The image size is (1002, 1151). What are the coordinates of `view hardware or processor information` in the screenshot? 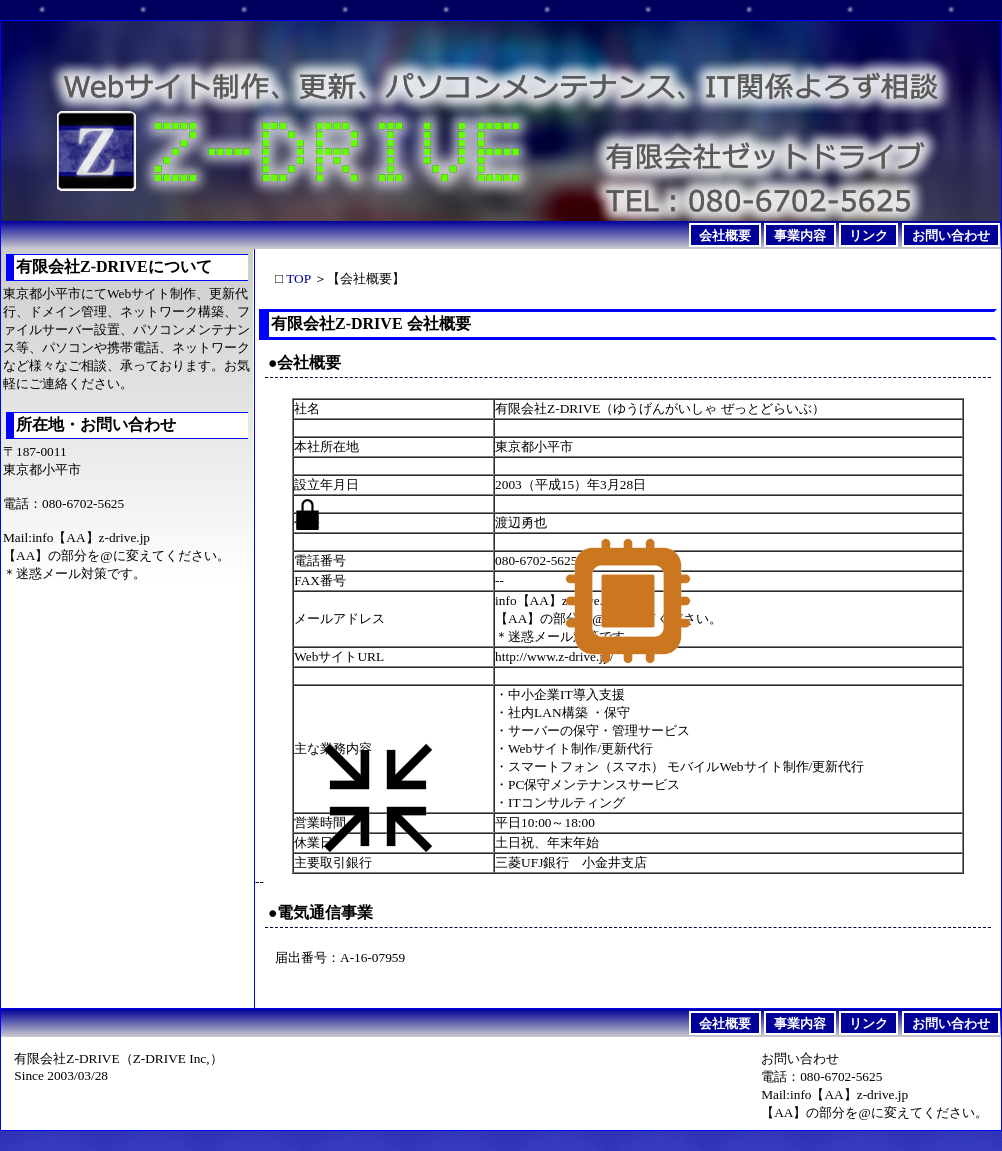 It's located at (628, 601).